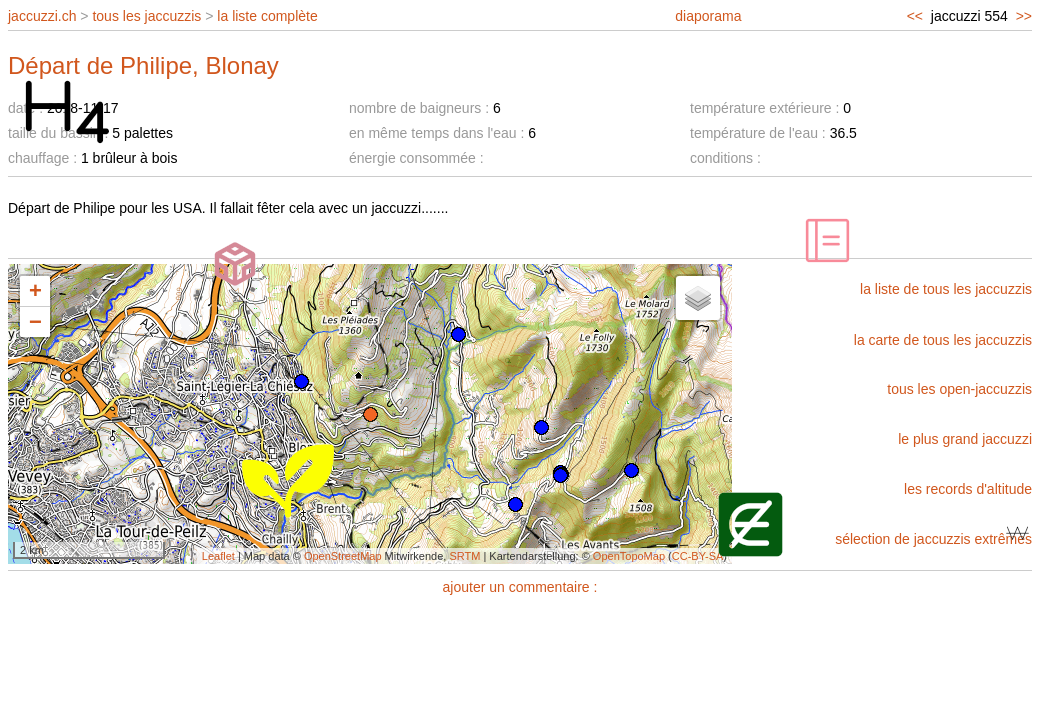 This screenshot has width=1040, height=720. I want to click on open your notebook or notes, so click(827, 240).